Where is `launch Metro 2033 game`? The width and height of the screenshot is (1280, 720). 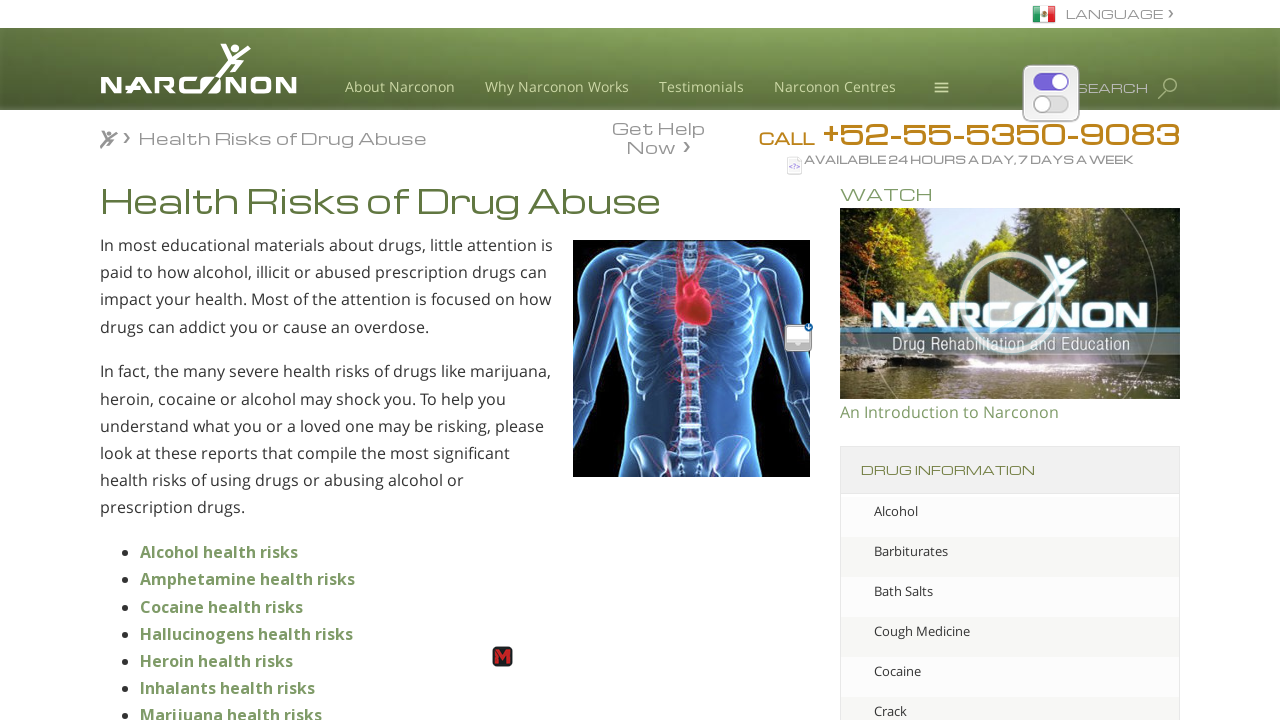 launch Metro 2033 game is located at coordinates (502, 656).